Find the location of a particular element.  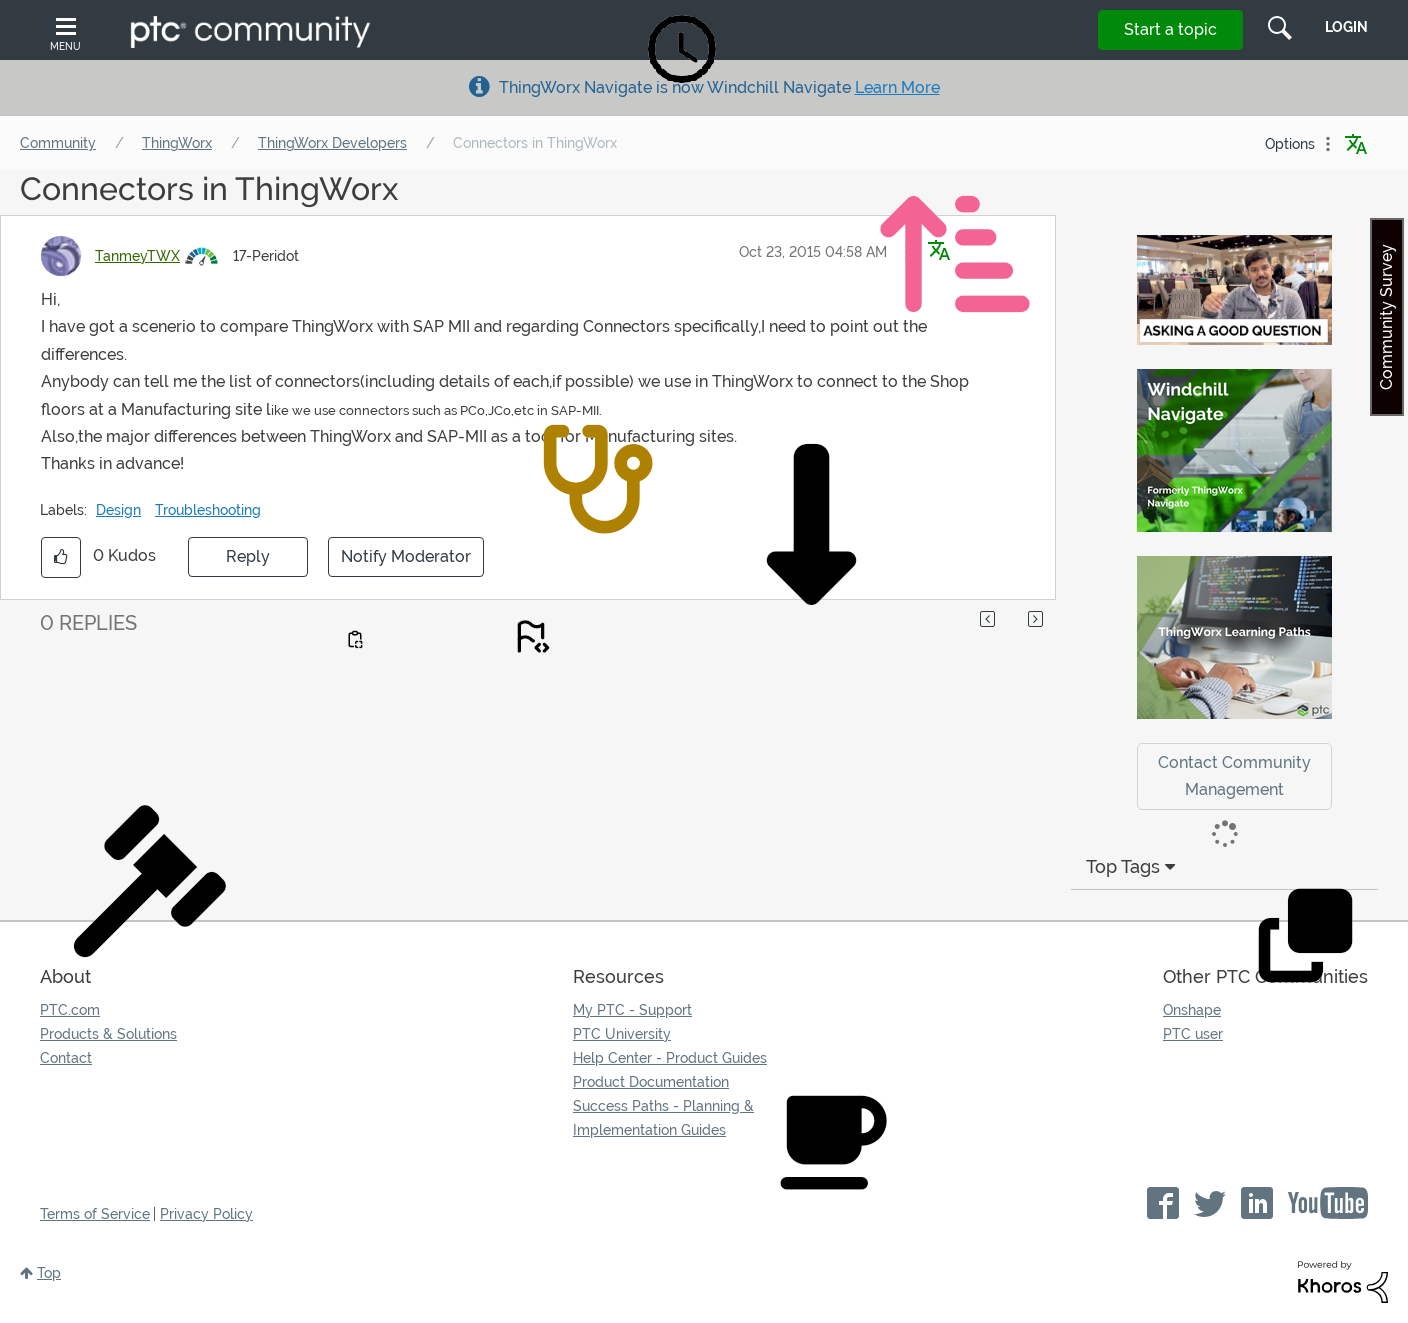

access health or medical features is located at coordinates (595, 476).